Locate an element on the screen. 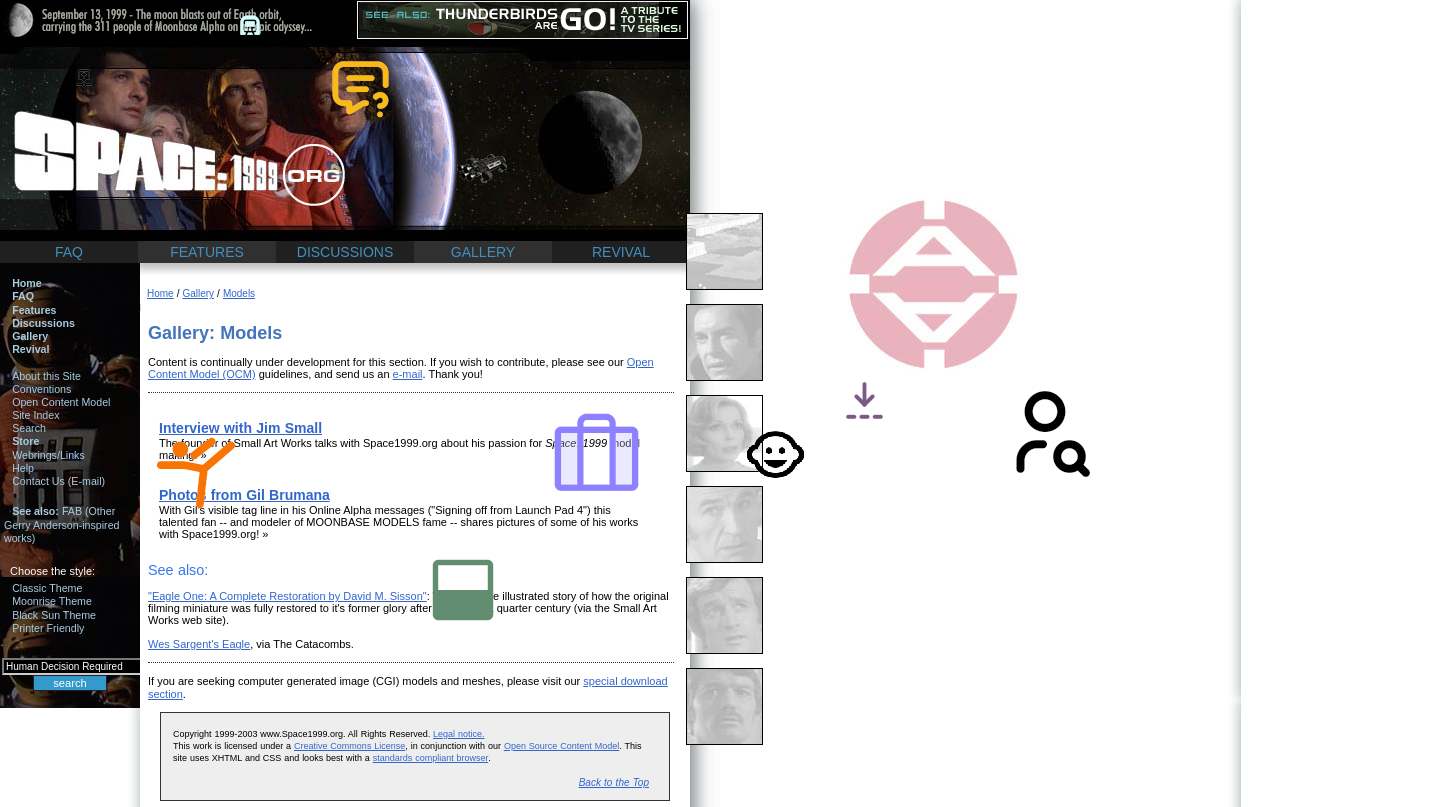 The image size is (1448, 807). add a new event to the timeline is located at coordinates (84, 78).